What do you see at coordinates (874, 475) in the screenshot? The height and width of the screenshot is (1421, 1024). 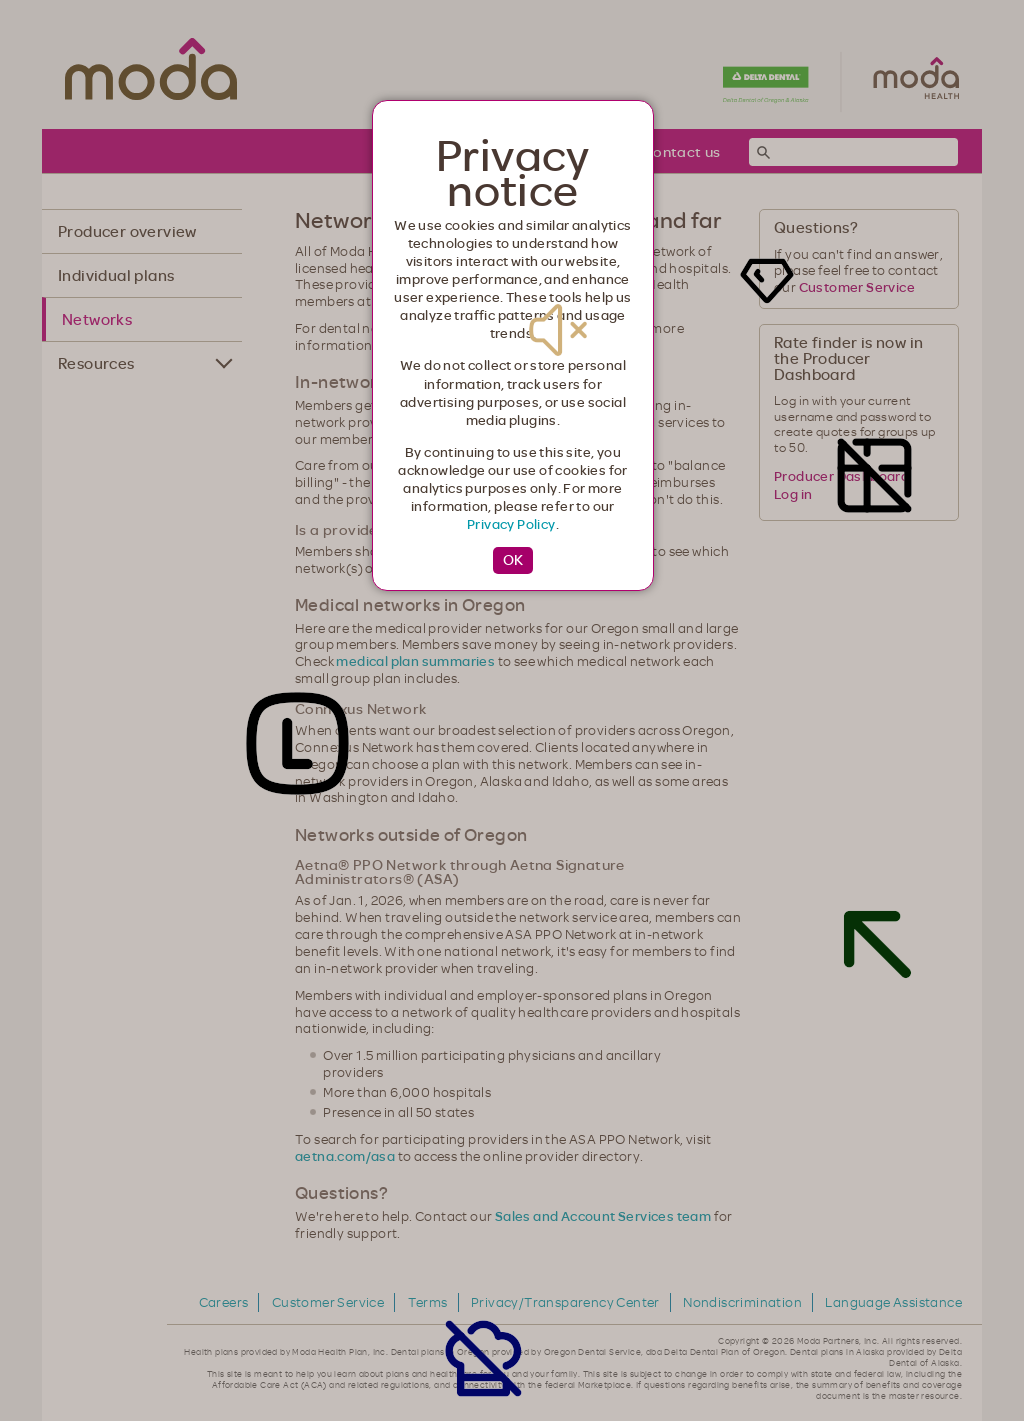 I see `disable table view` at bounding box center [874, 475].